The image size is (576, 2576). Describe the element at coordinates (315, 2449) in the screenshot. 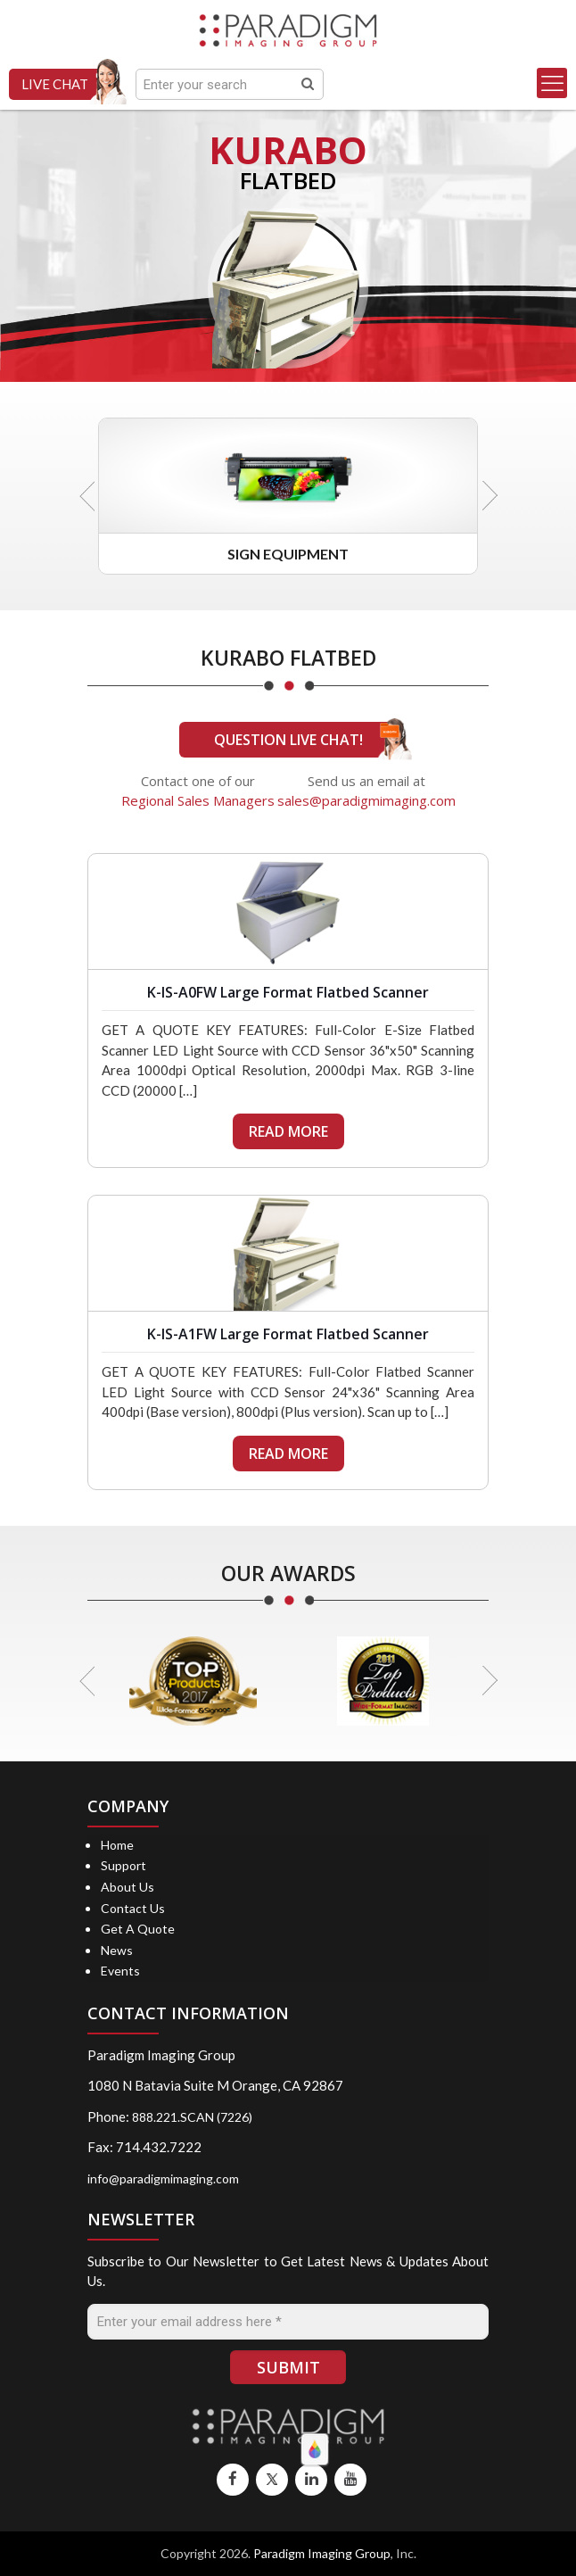

I see `an ICC color profile file` at that location.